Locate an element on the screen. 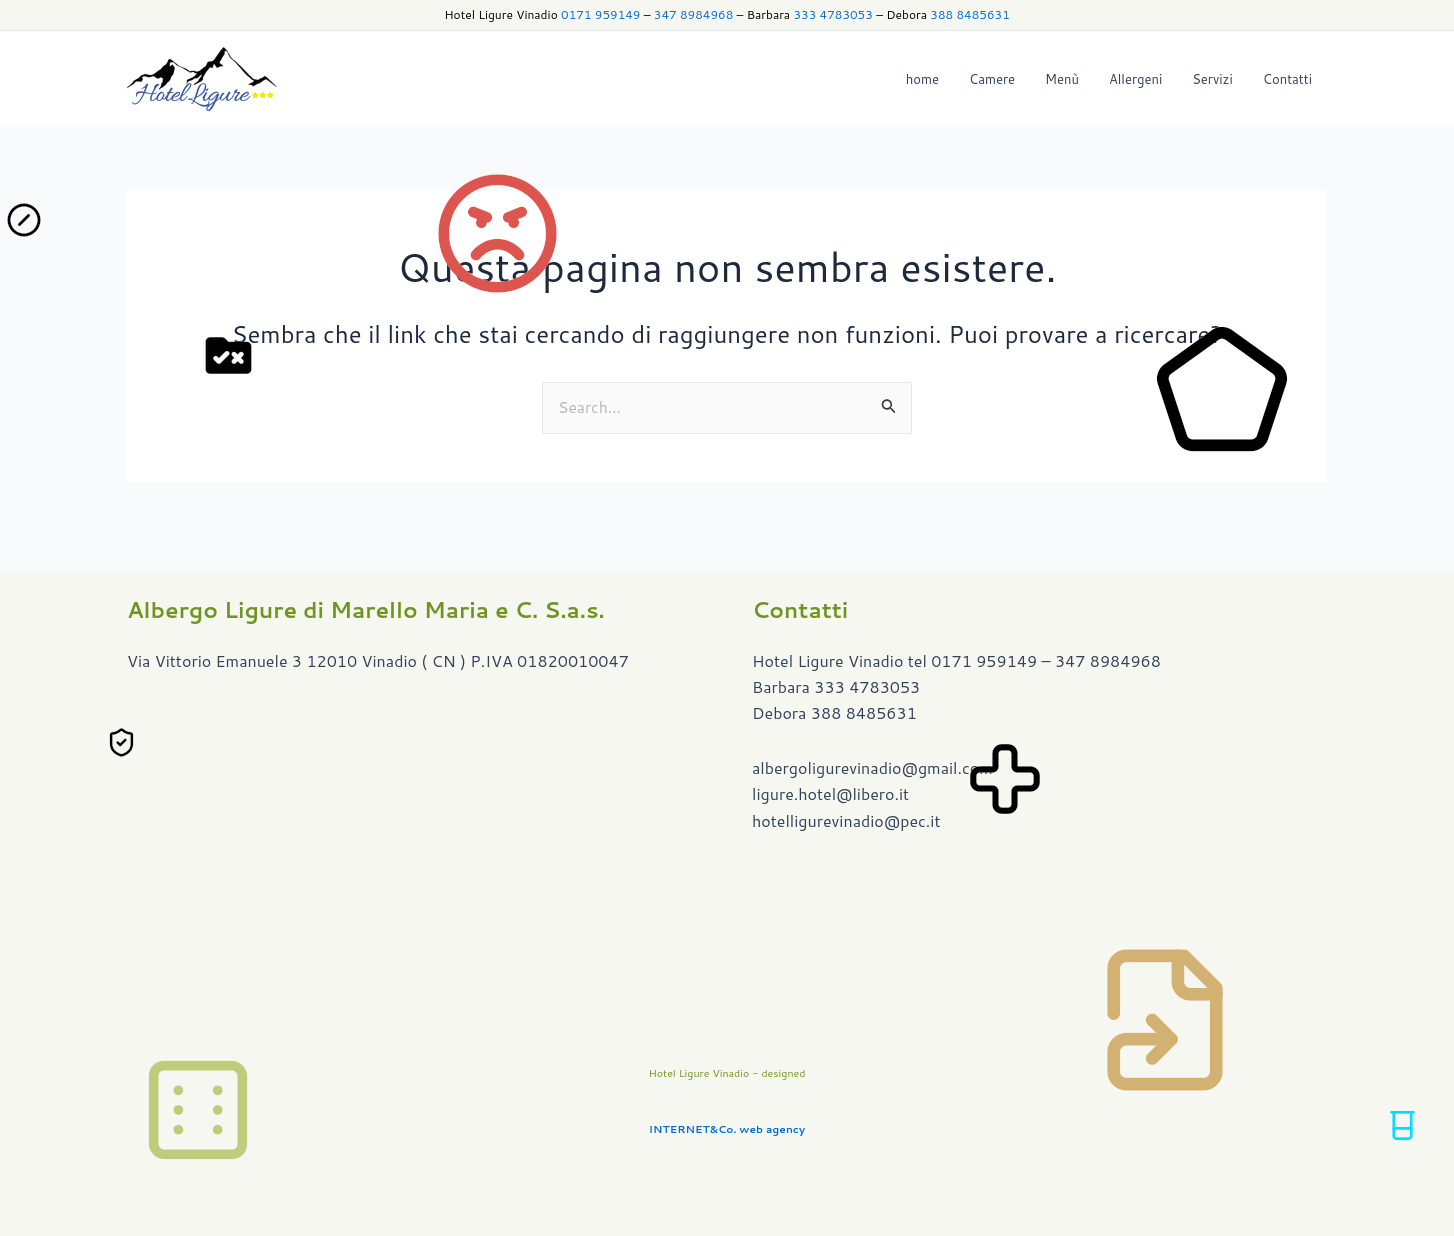 The width and height of the screenshot is (1454, 1236). select pentagon shape tool is located at coordinates (1222, 392).